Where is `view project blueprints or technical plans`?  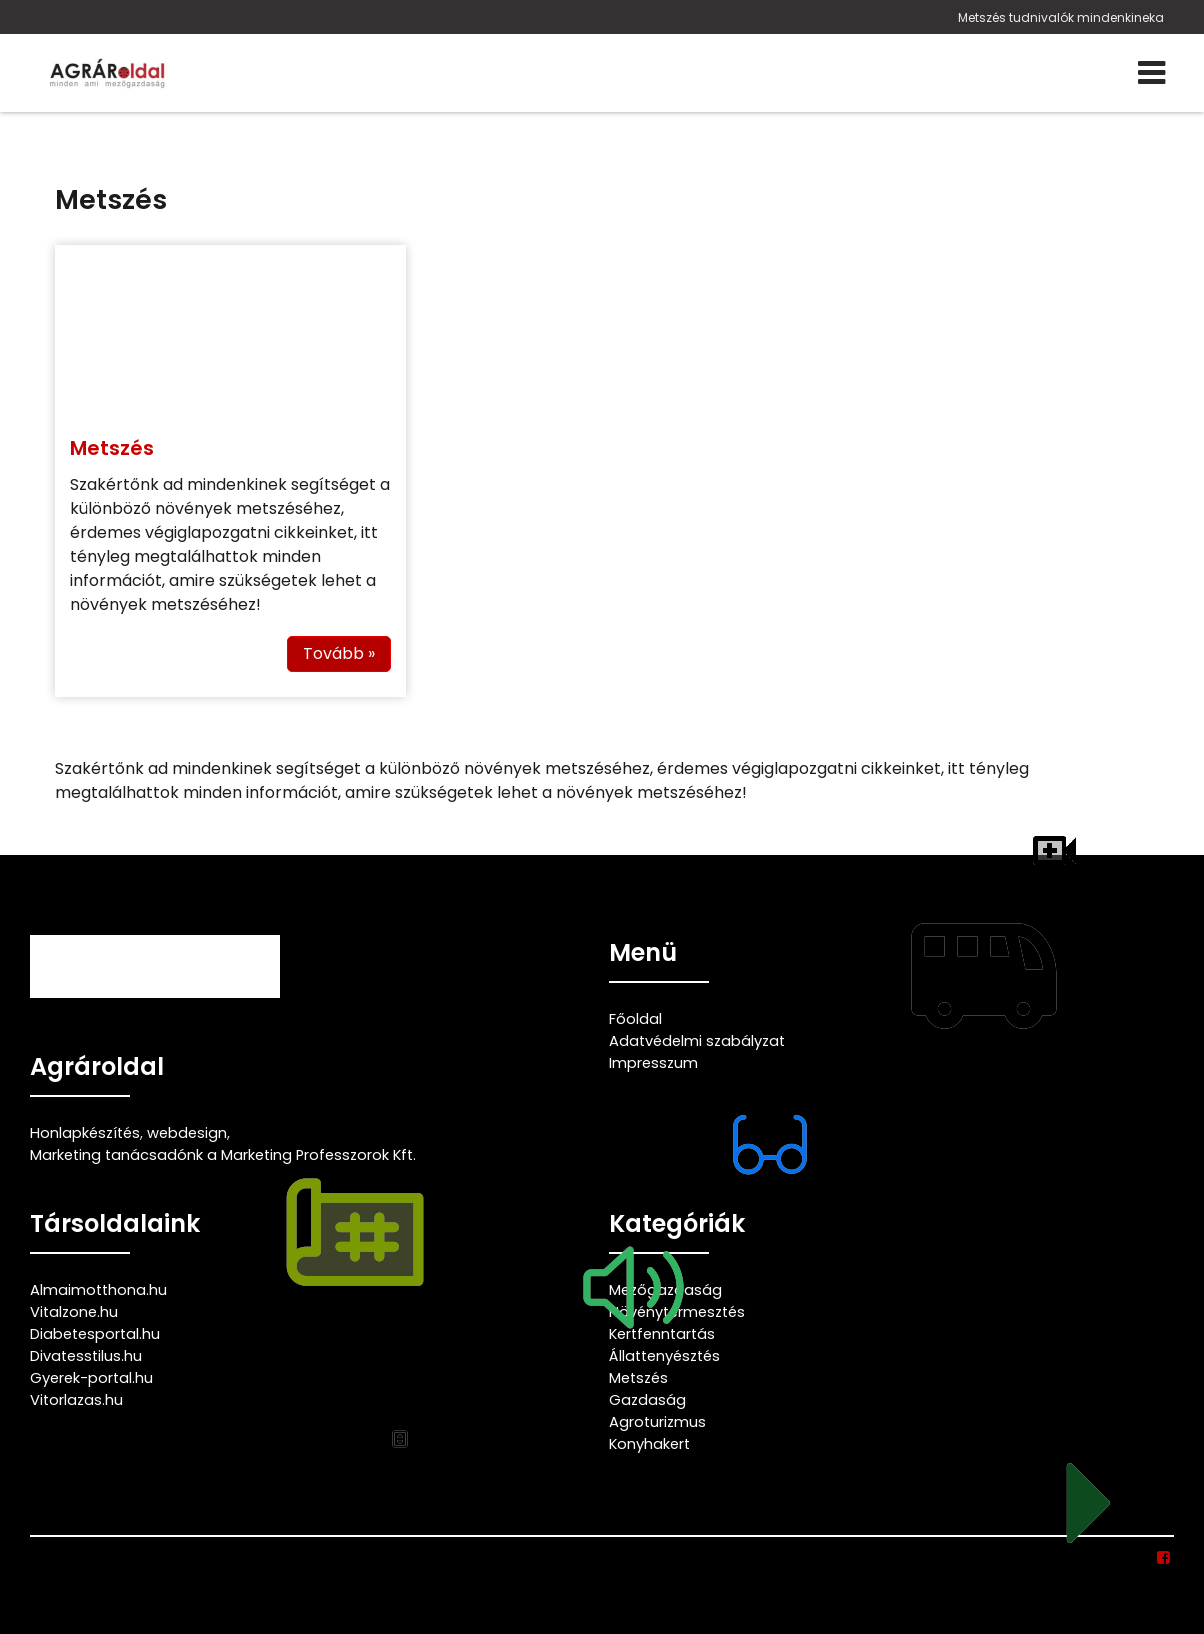
view project blueprints or technical plans is located at coordinates (355, 1237).